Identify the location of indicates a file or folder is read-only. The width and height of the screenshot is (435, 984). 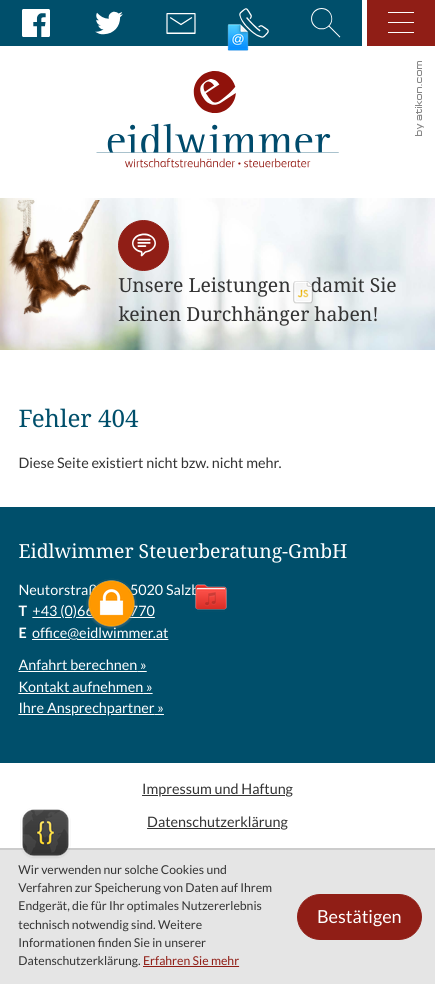
(111, 603).